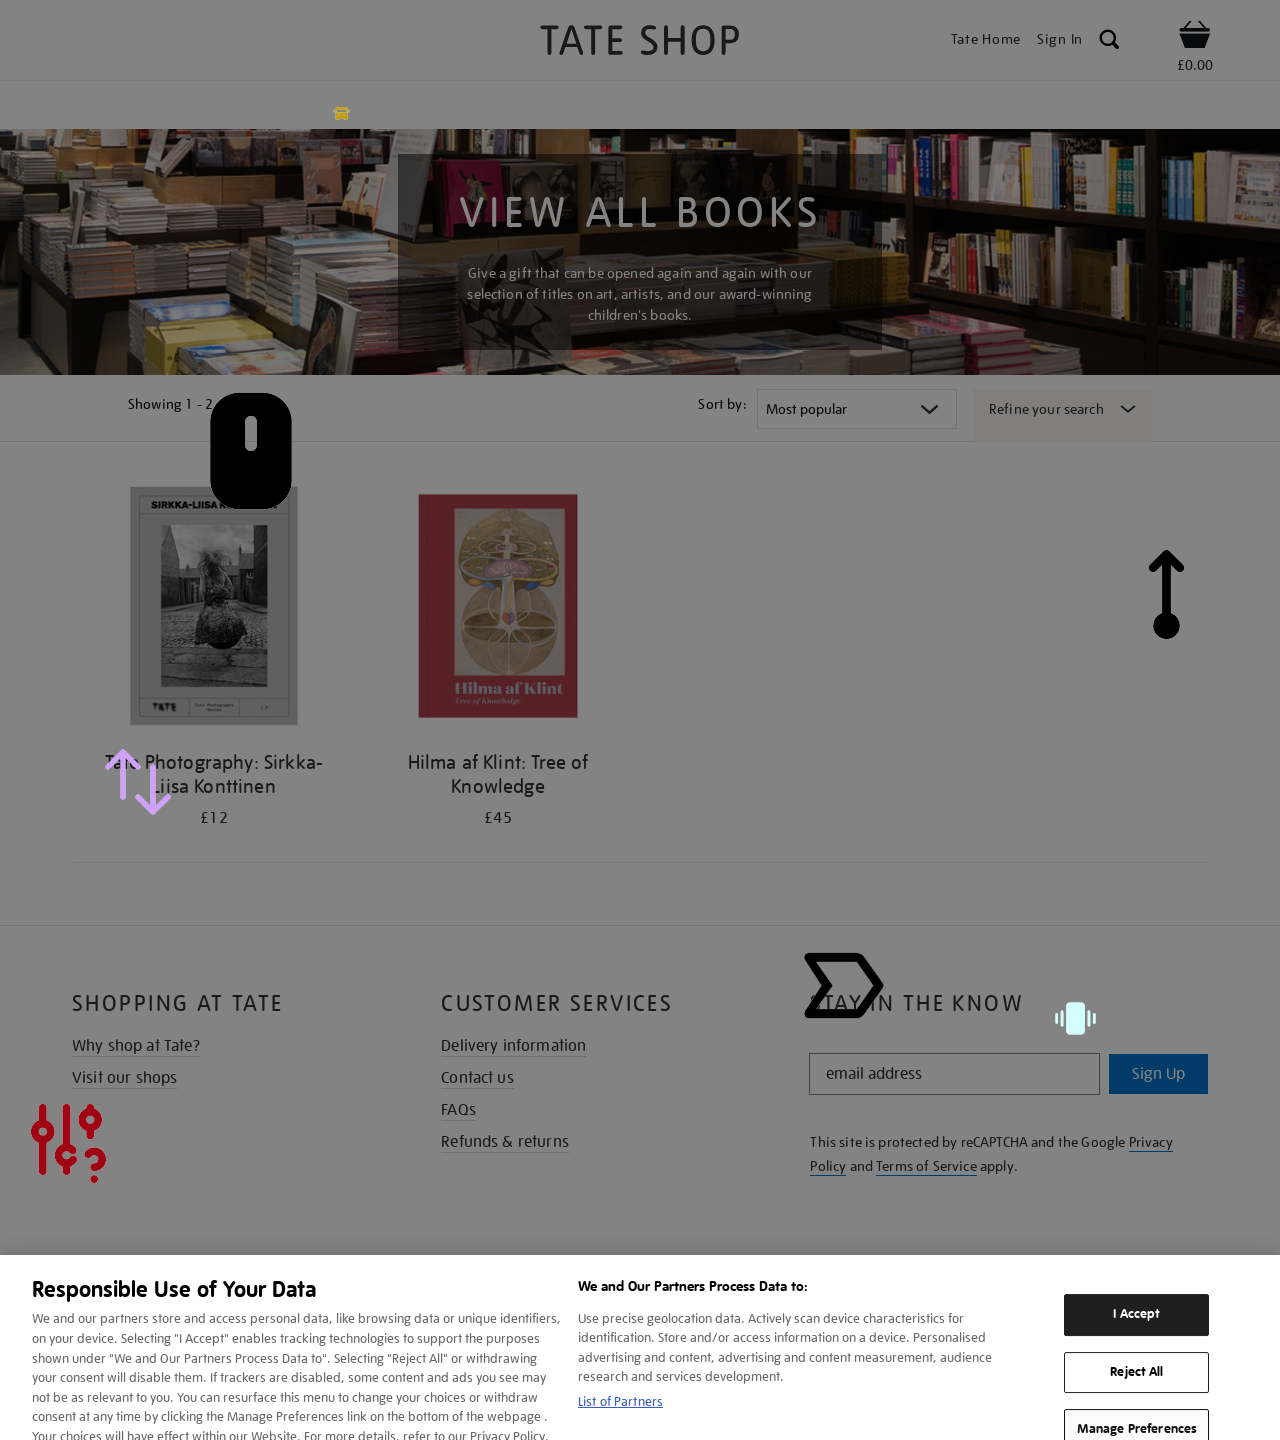 Image resolution: width=1280 pixels, height=1440 pixels. Describe the element at coordinates (1075, 1018) in the screenshot. I see `enable vibration mode on device` at that location.